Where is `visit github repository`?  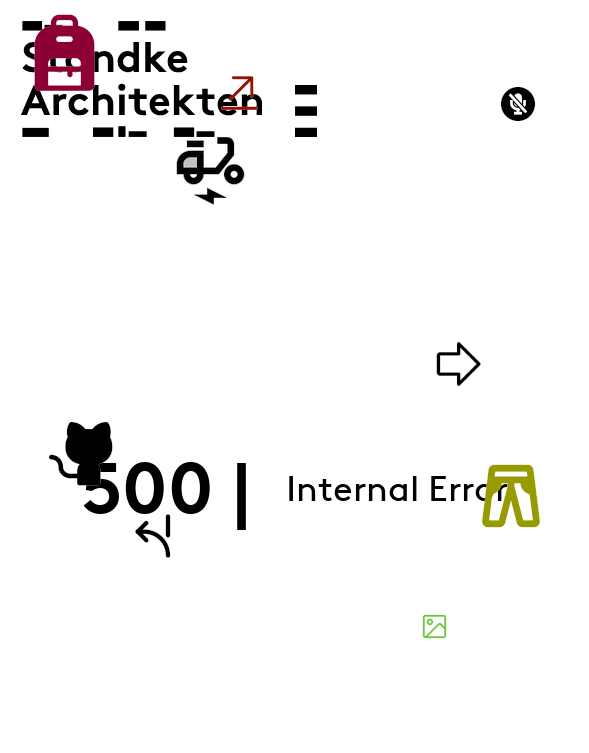 visit github repository is located at coordinates (86, 452).